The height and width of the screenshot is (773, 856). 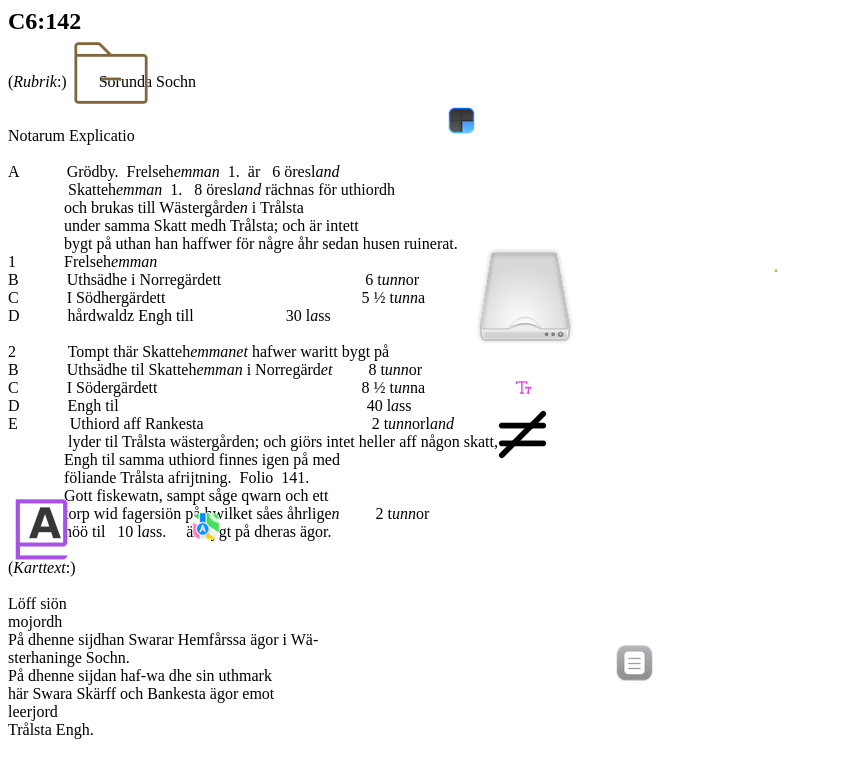 What do you see at coordinates (111, 73) in the screenshot?
I see `remove a file from this folder` at bounding box center [111, 73].